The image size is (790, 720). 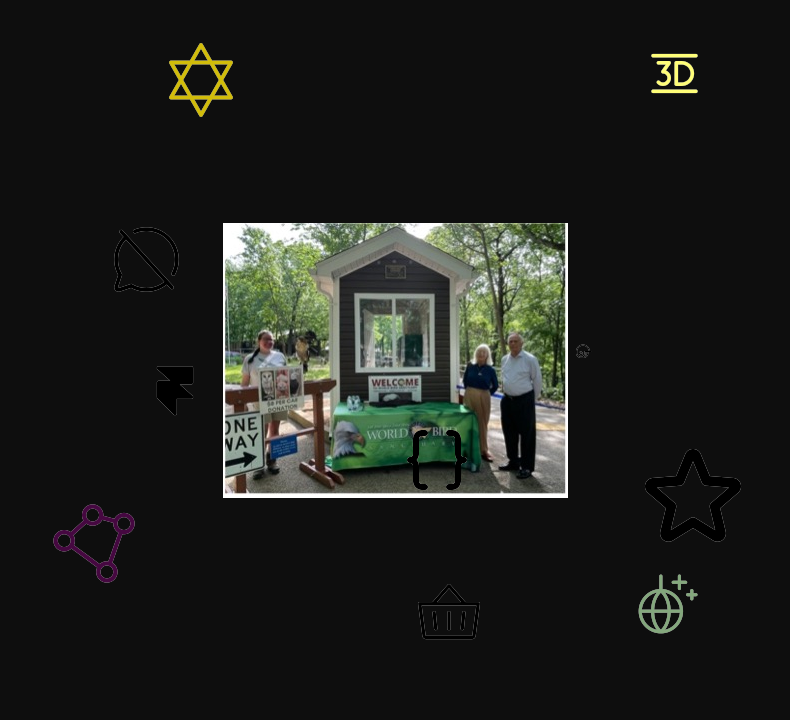 I want to click on view baseball or sports equipment, so click(x=583, y=351).